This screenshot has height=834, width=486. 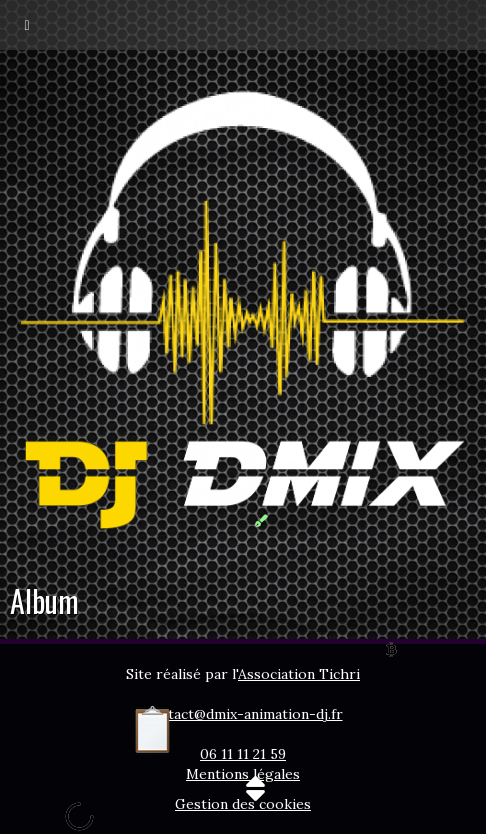 I want to click on access clipboard contents, so click(x=152, y=729).